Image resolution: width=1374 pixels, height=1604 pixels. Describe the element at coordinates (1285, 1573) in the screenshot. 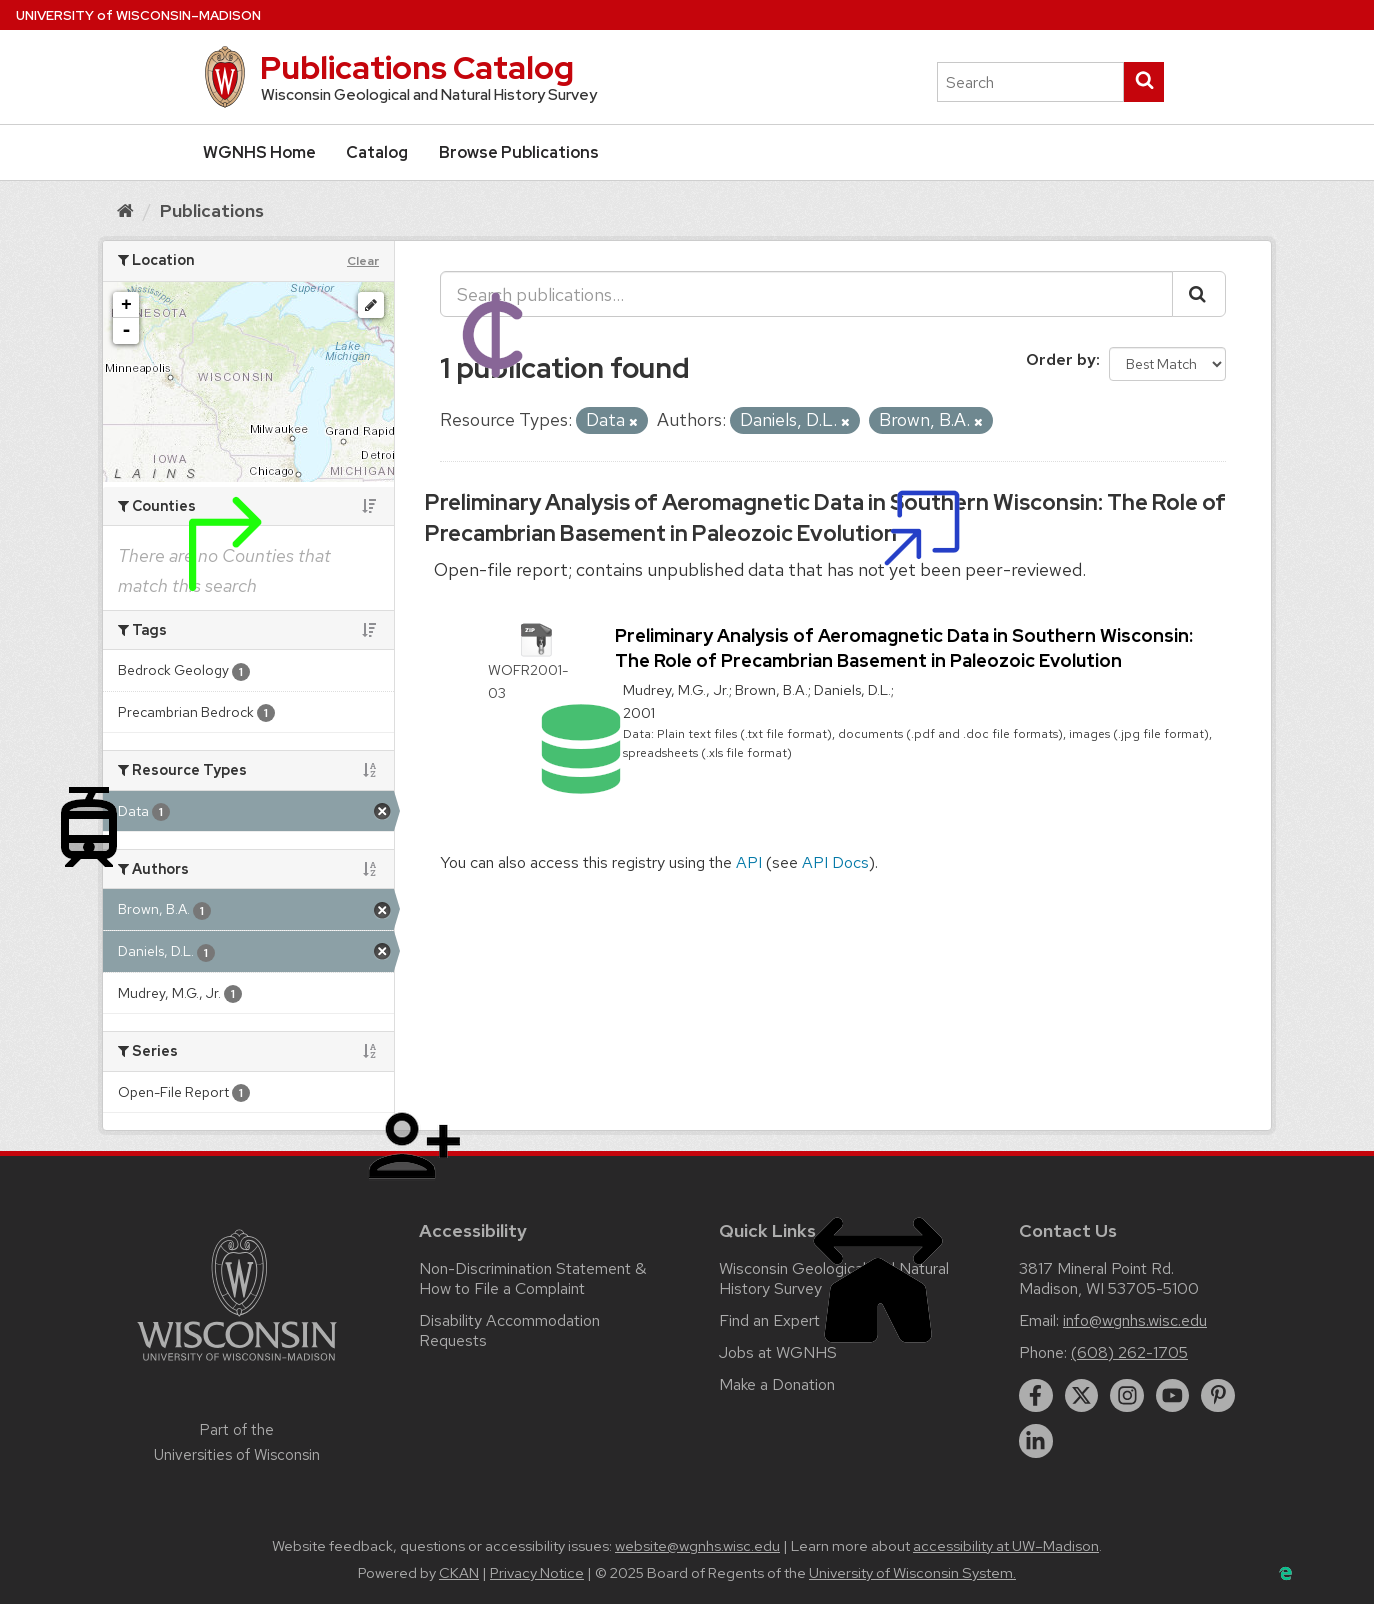

I see `open microsoft edge legacy browser` at that location.